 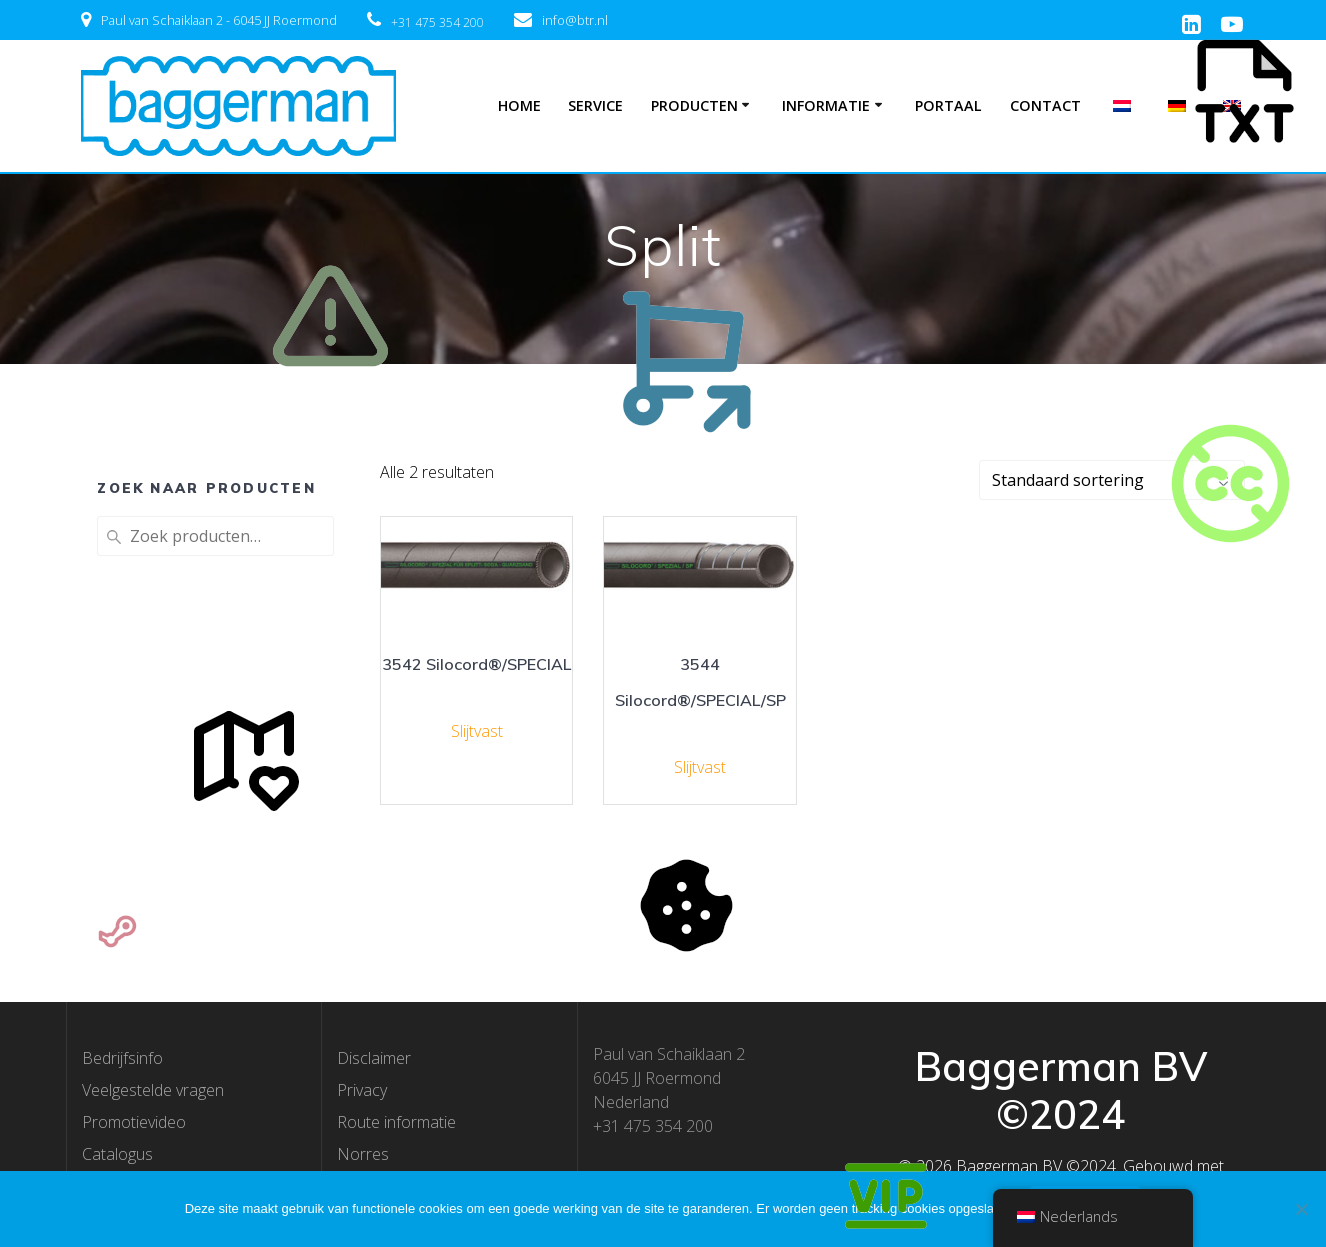 I want to click on indicates content is not available under creative commons license, so click(x=1230, y=483).